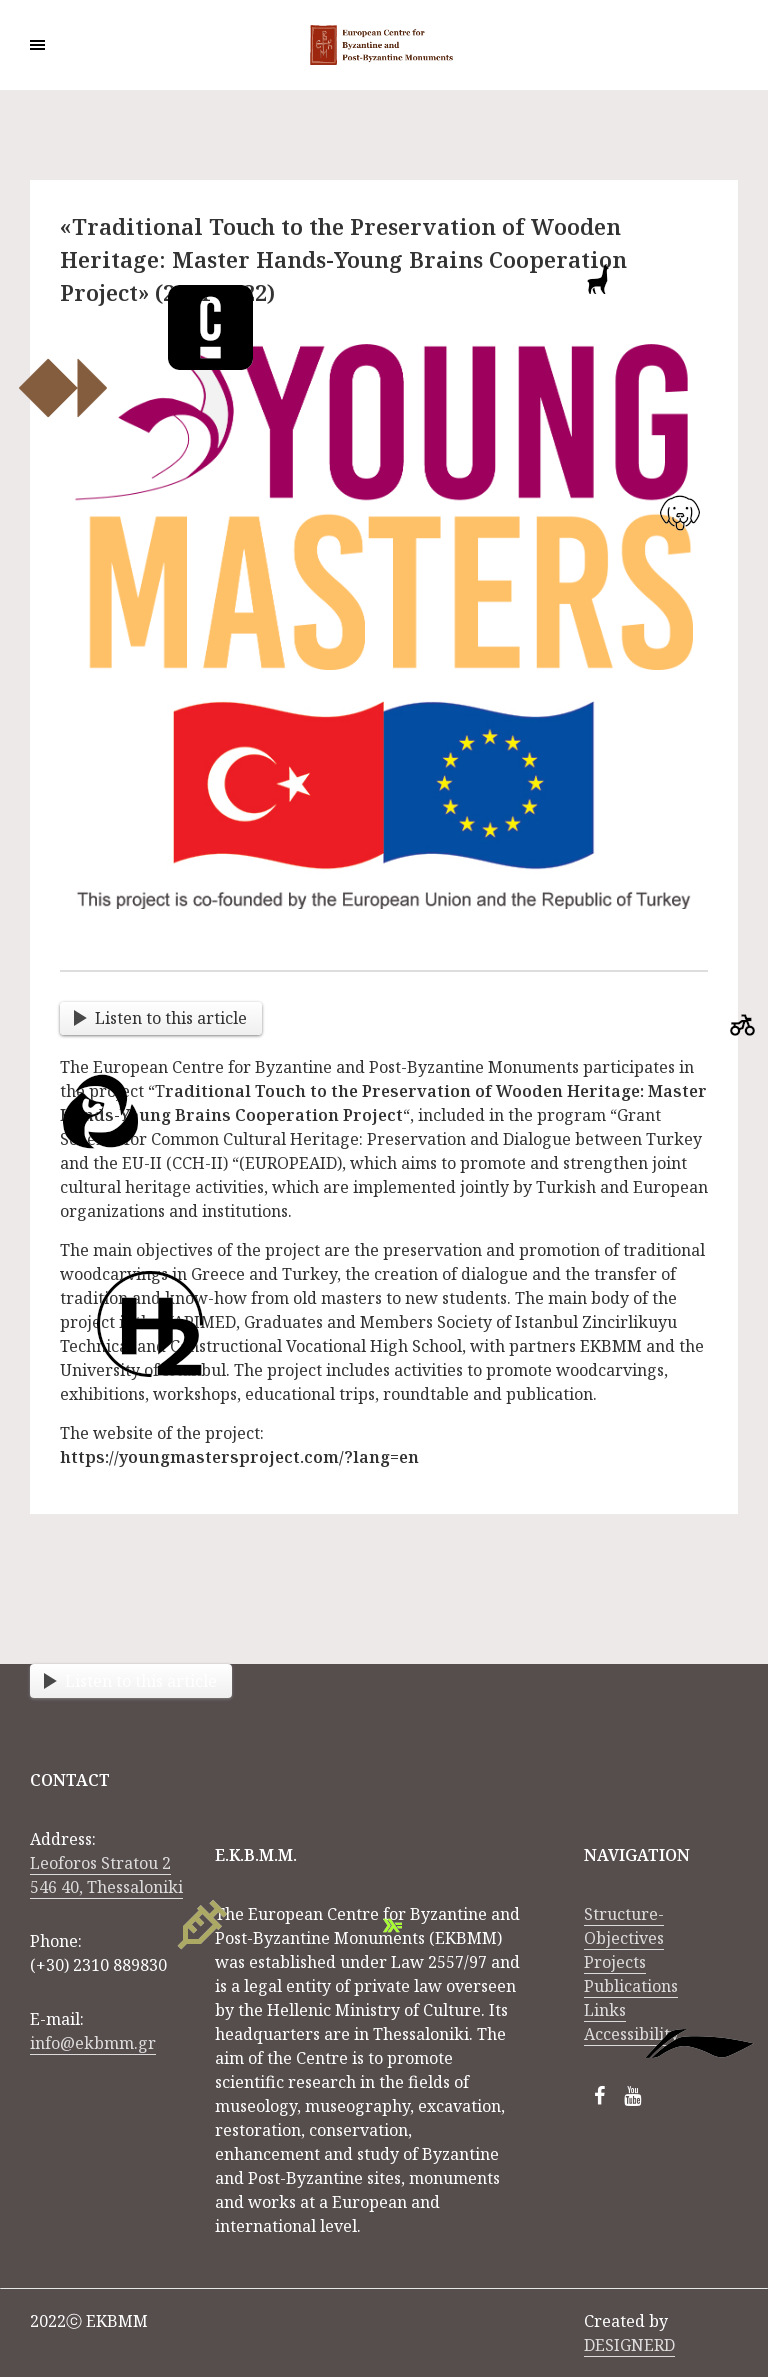 Image resolution: width=768 pixels, height=2377 pixels. I want to click on open bruno API client, so click(680, 513).